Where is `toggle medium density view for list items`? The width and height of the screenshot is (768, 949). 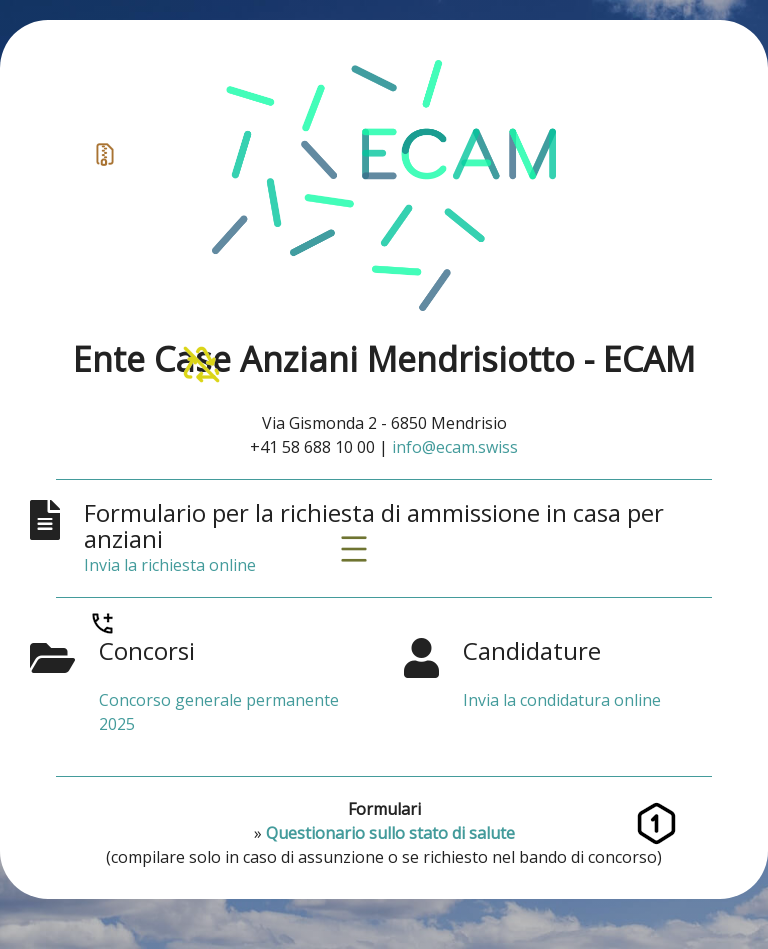 toggle medium density view for list items is located at coordinates (354, 549).